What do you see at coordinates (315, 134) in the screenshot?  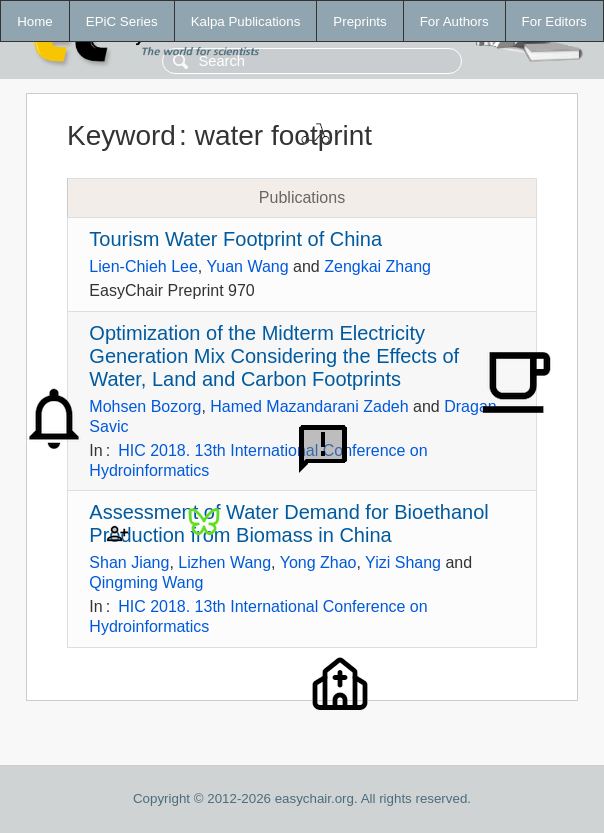 I see `select scooter as transportation mode` at bounding box center [315, 134].